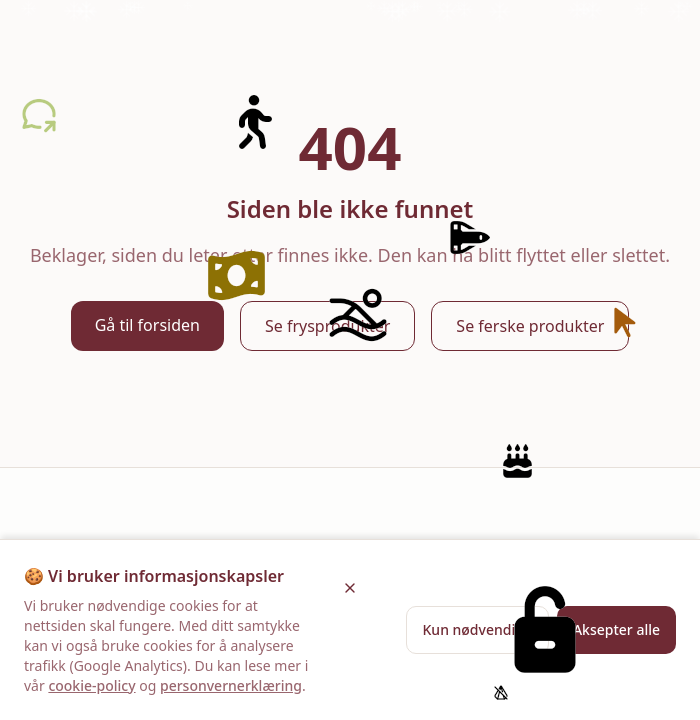 The height and width of the screenshot is (720, 700). What do you see at coordinates (501, 693) in the screenshot?
I see `disable 3D object rendering` at bounding box center [501, 693].